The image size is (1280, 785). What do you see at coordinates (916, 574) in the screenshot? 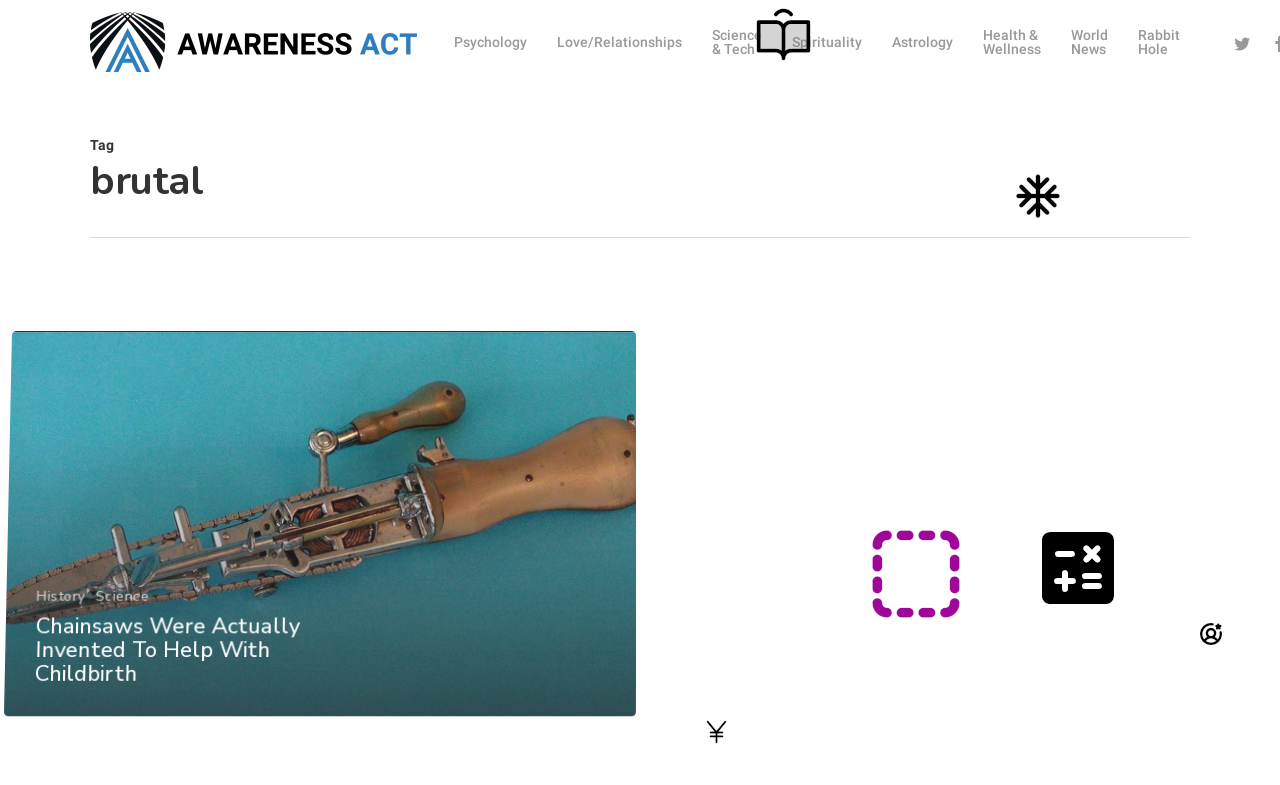
I see `create a selection area` at bounding box center [916, 574].